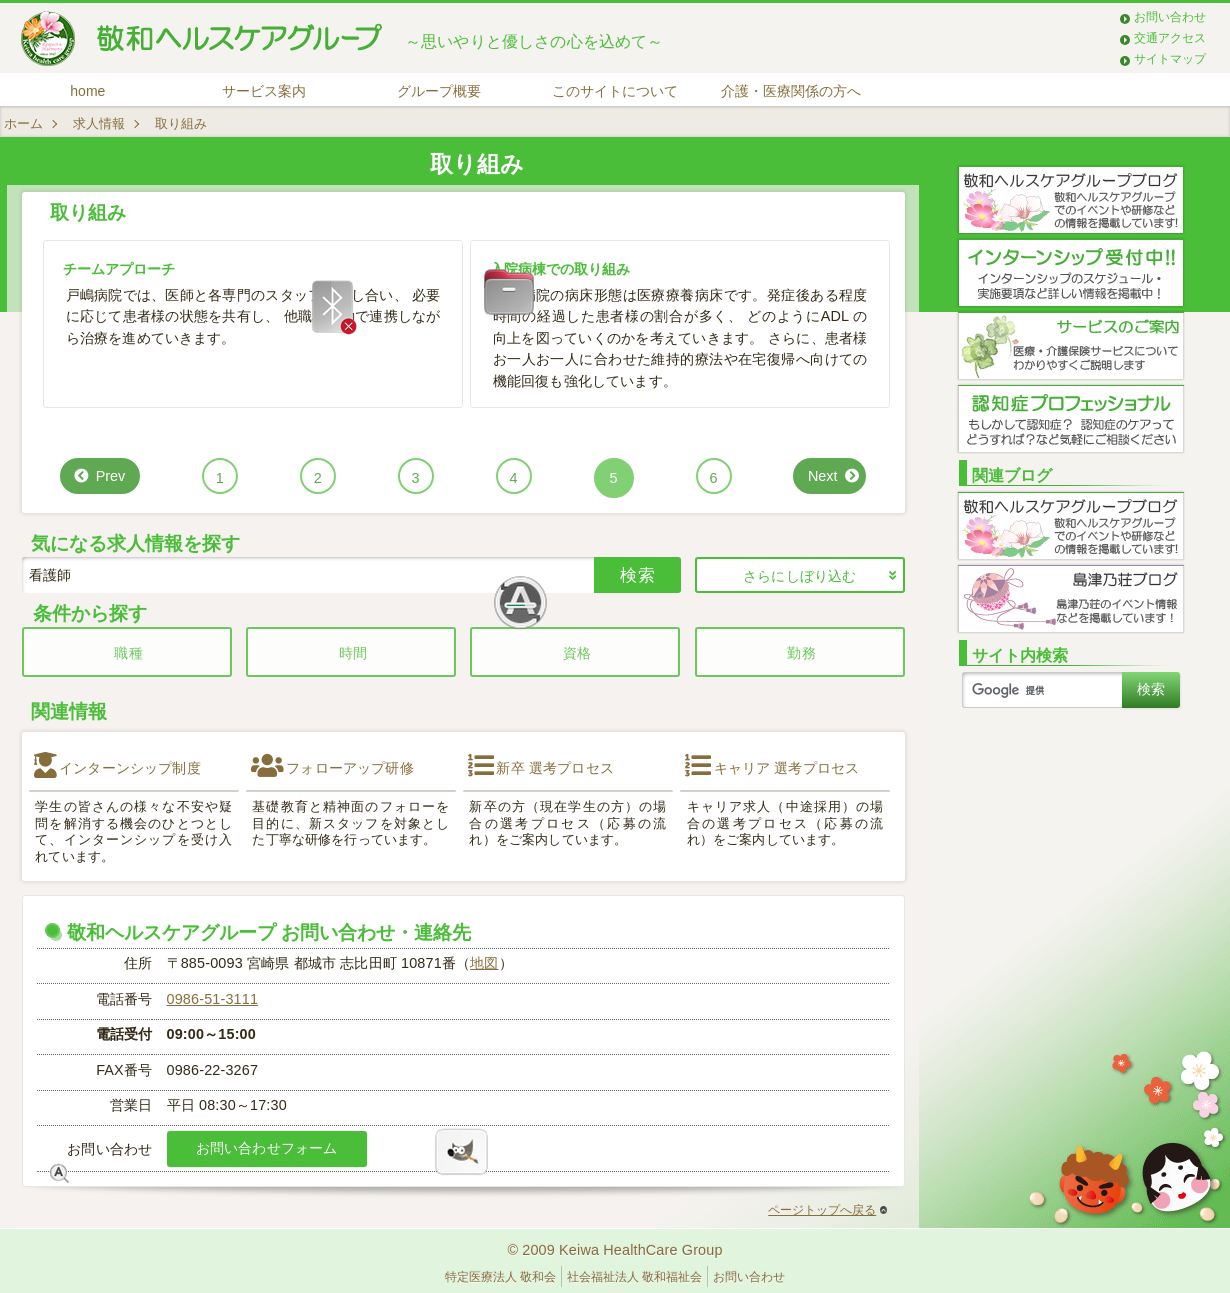  What do you see at coordinates (332, 306) in the screenshot?
I see `bluetooth is currently disabled` at bounding box center [332, 306].